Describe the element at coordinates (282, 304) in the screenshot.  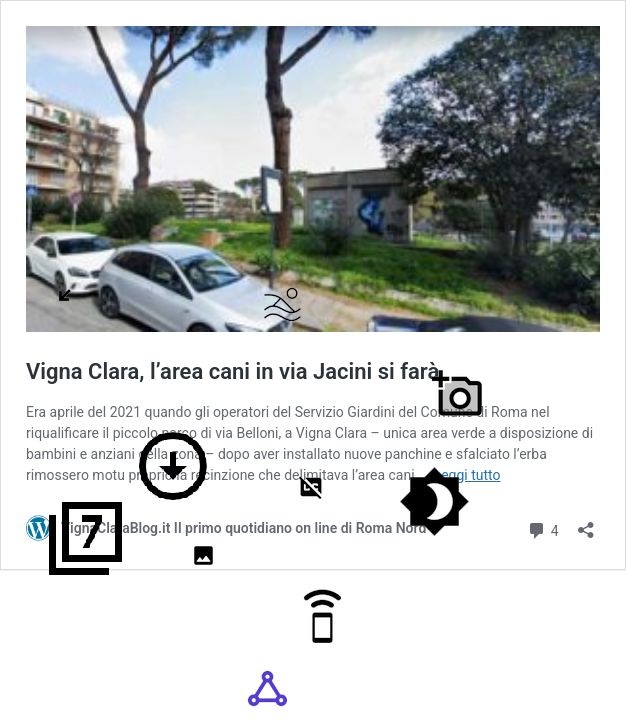
I see `access swimming pool or aquatic facilities` at that location.